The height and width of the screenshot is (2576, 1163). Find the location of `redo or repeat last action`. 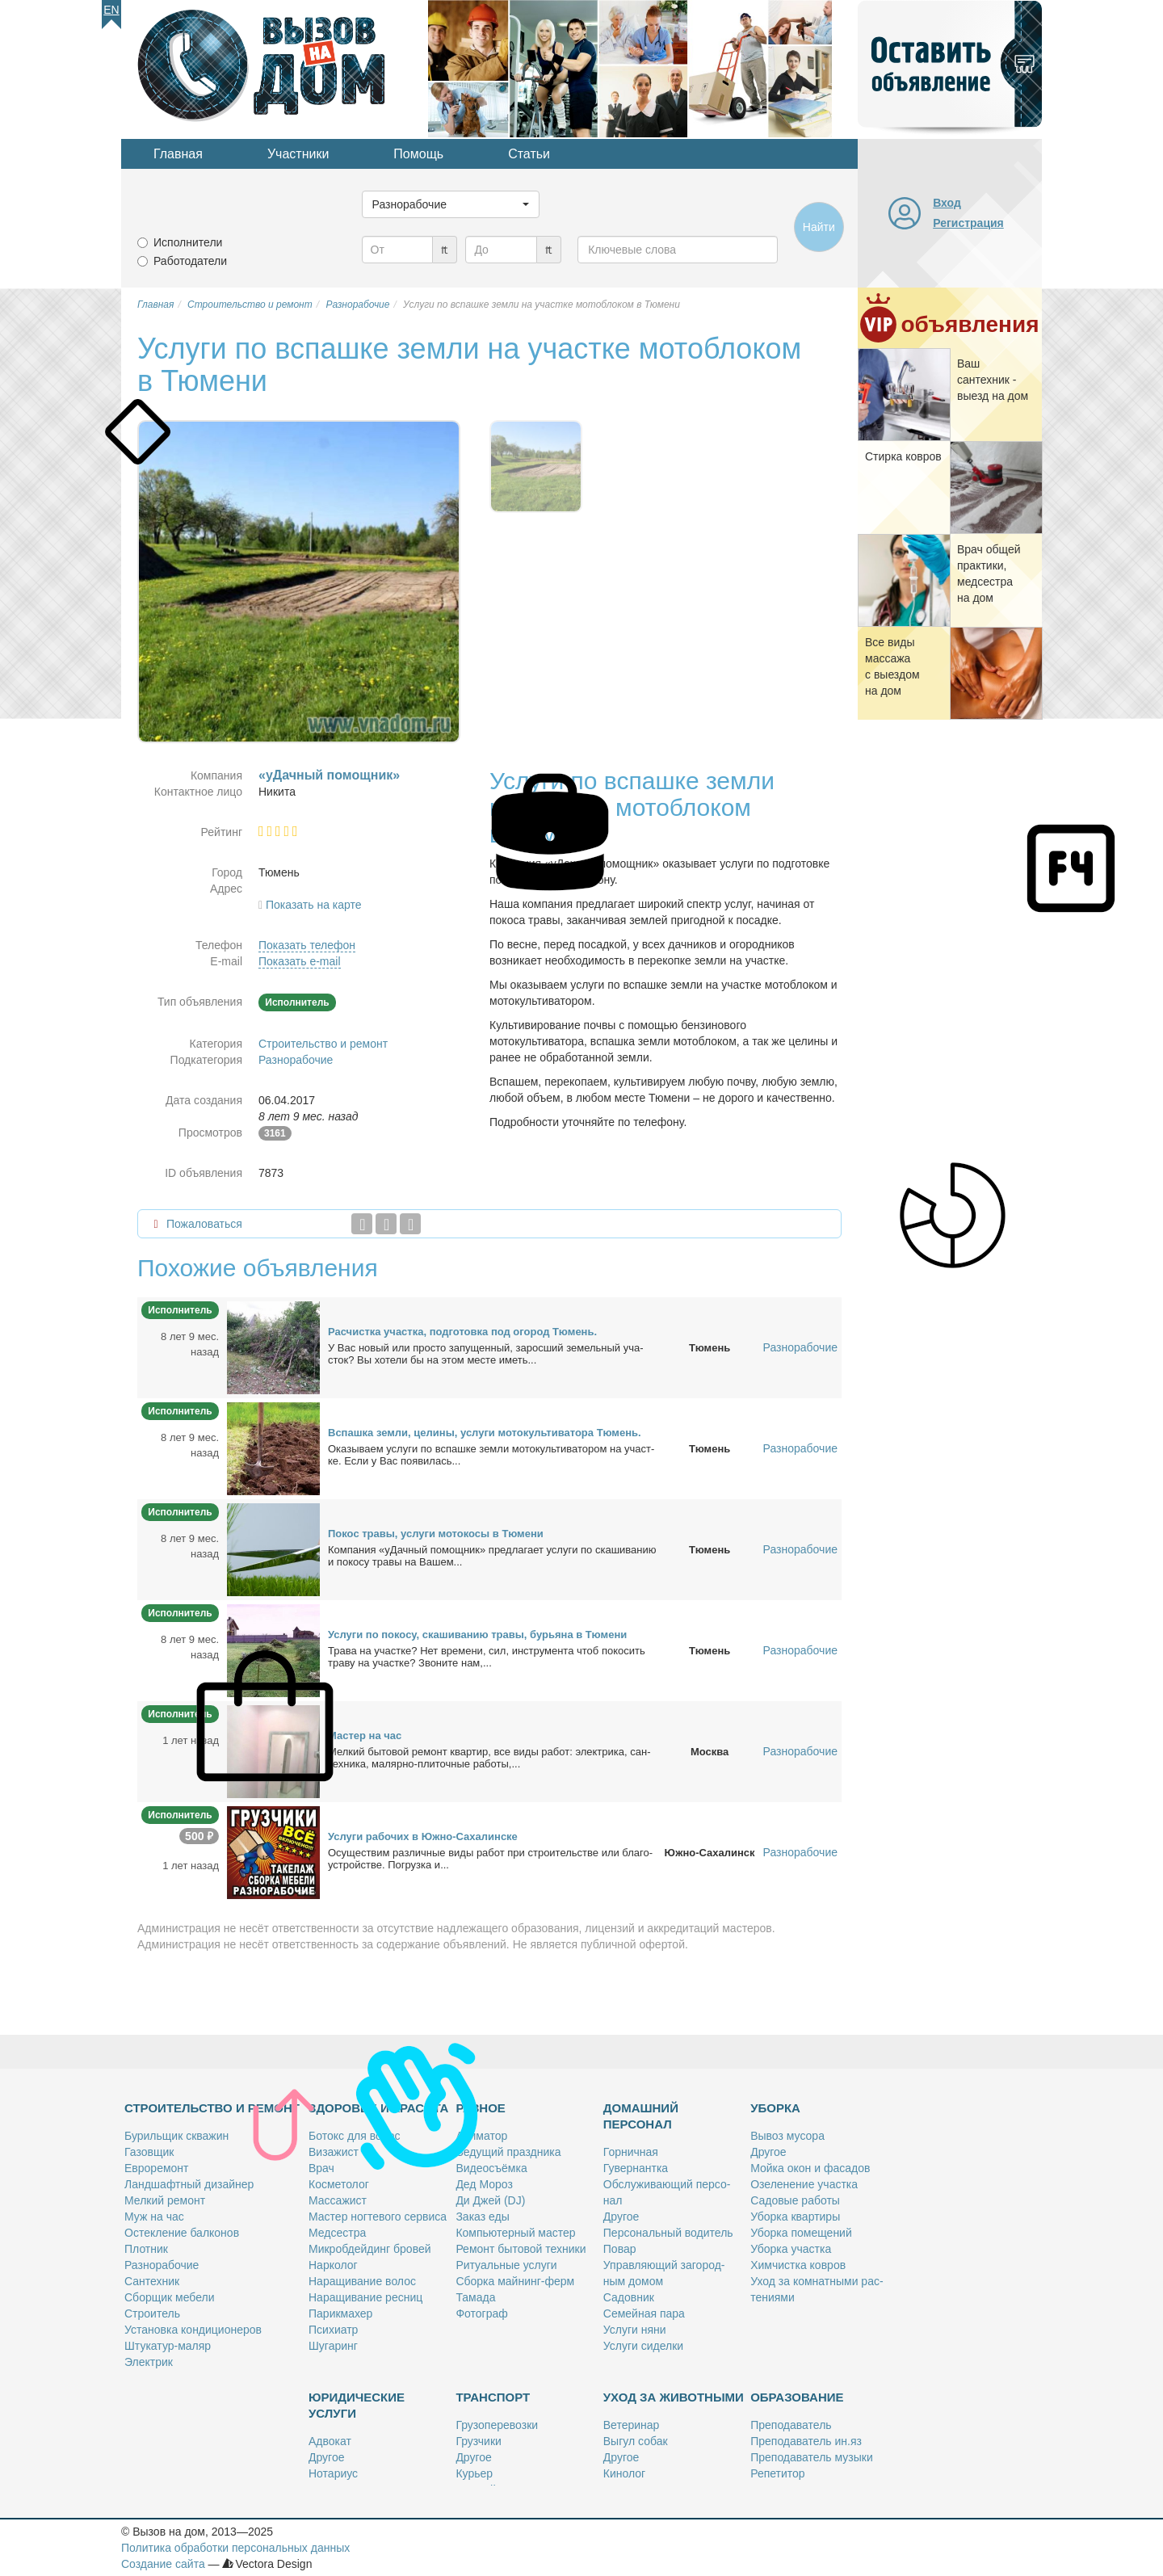

redo or repeat last action is located at coordinates (280, 2124).